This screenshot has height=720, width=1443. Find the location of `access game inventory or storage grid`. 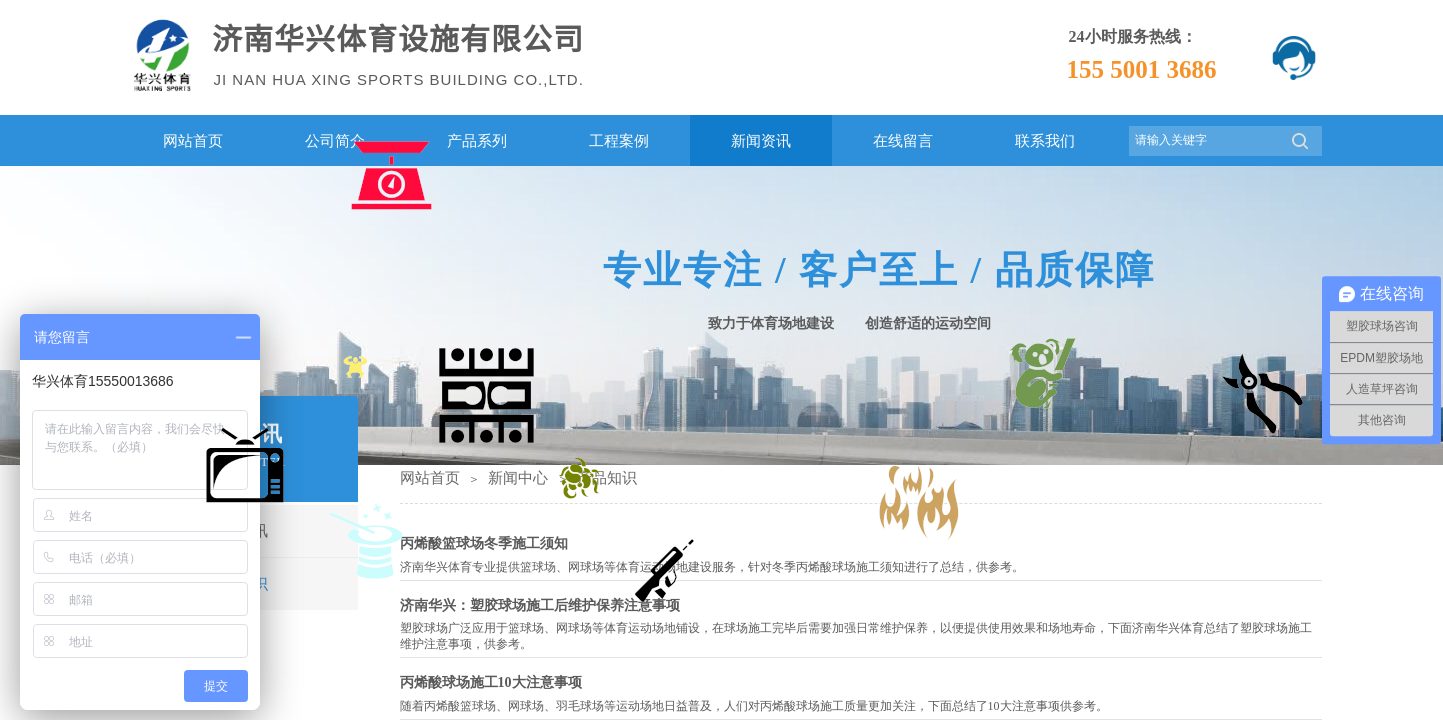

access game inventory or storage grid is located at coordinates (486, 395).